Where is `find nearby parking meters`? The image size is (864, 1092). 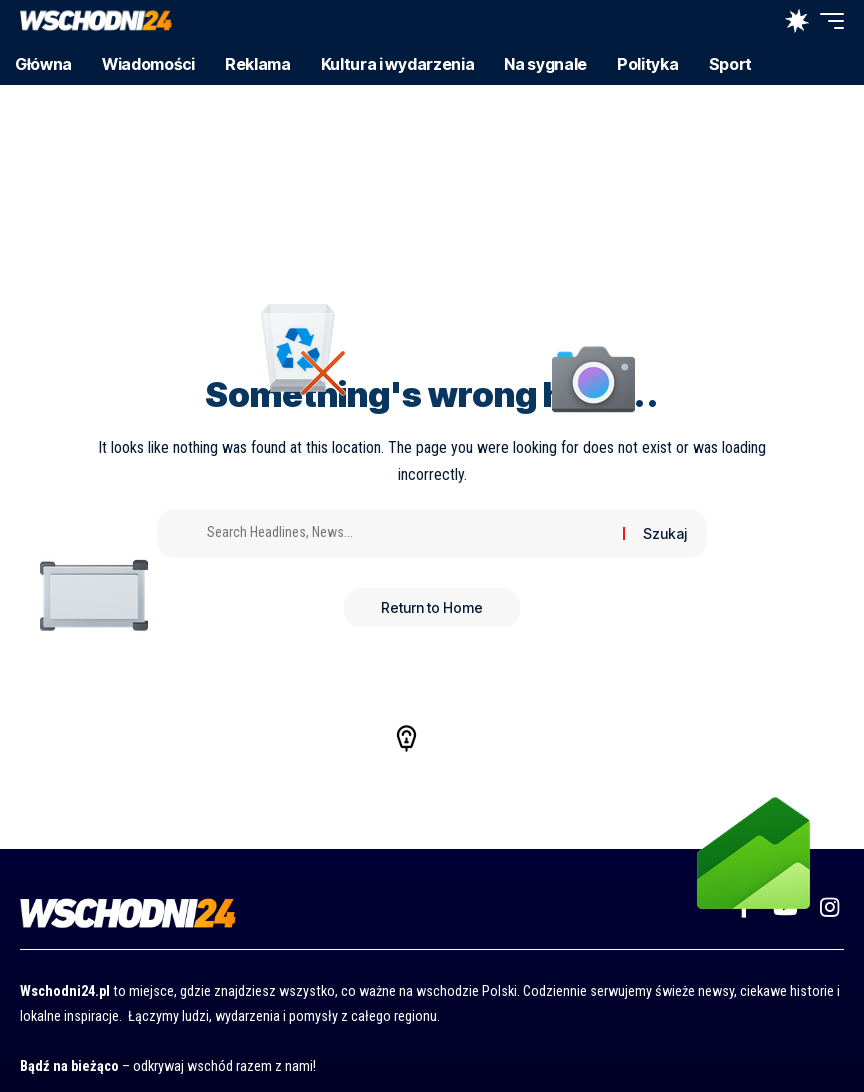
find nearby parking meters is located at coordinates (406, 738).